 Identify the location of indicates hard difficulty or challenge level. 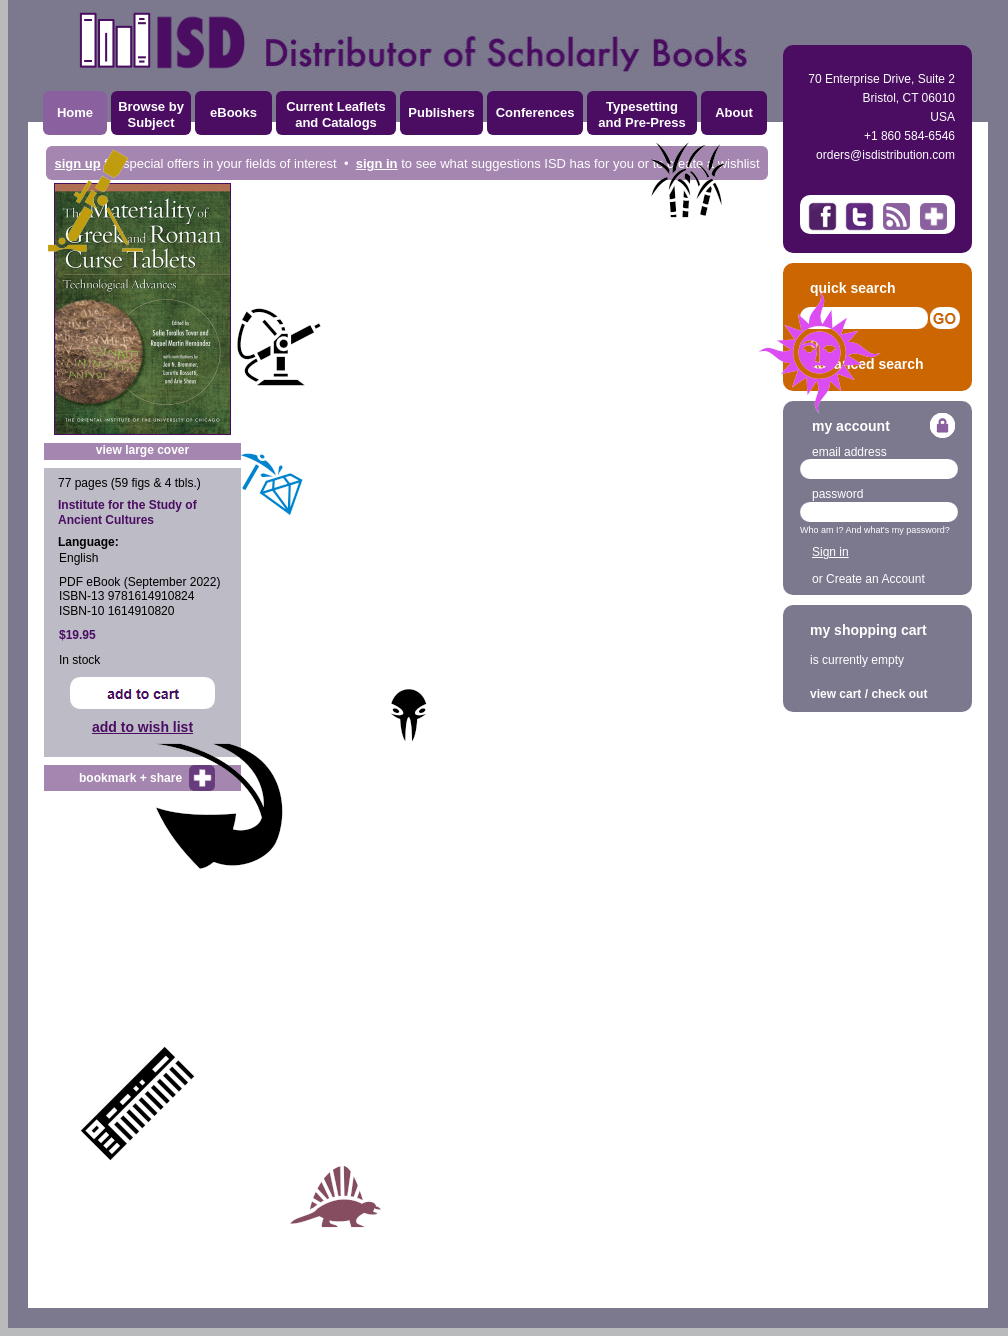
(271, 484).